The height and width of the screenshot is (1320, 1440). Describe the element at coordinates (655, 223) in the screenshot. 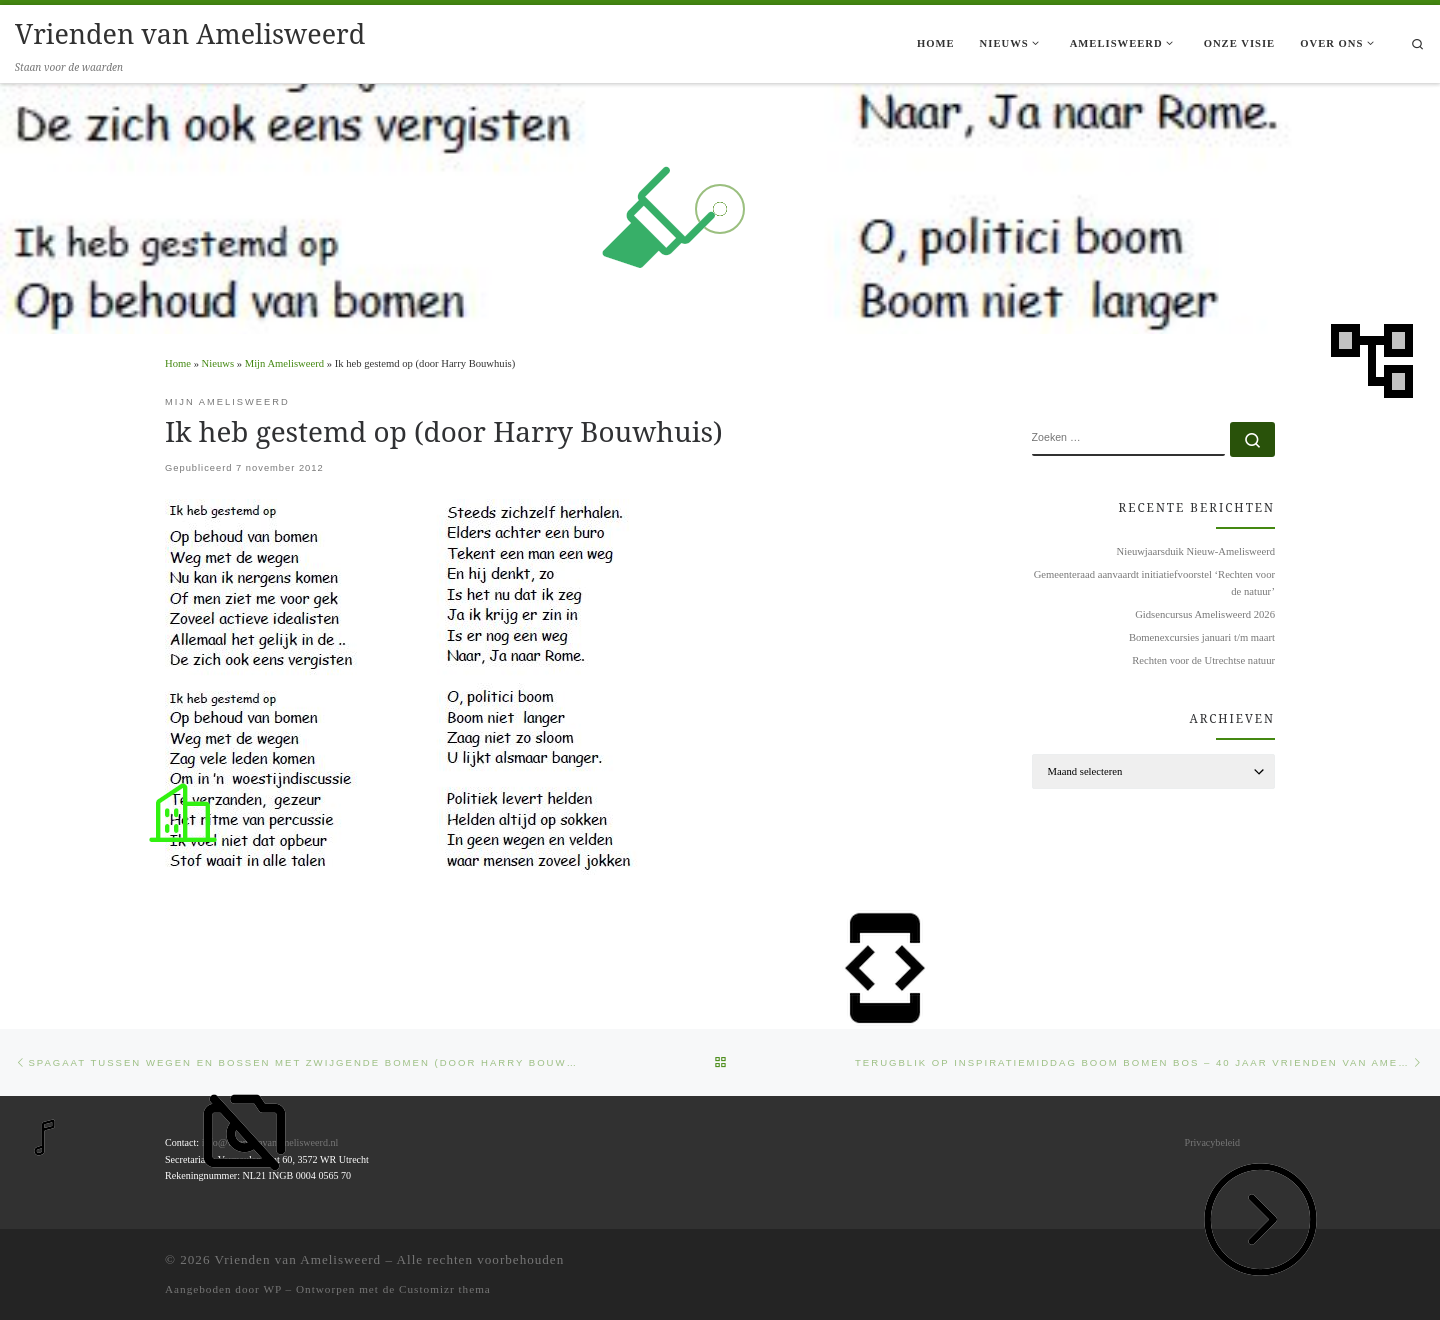

I see `highlight or mark selected text` at that location.